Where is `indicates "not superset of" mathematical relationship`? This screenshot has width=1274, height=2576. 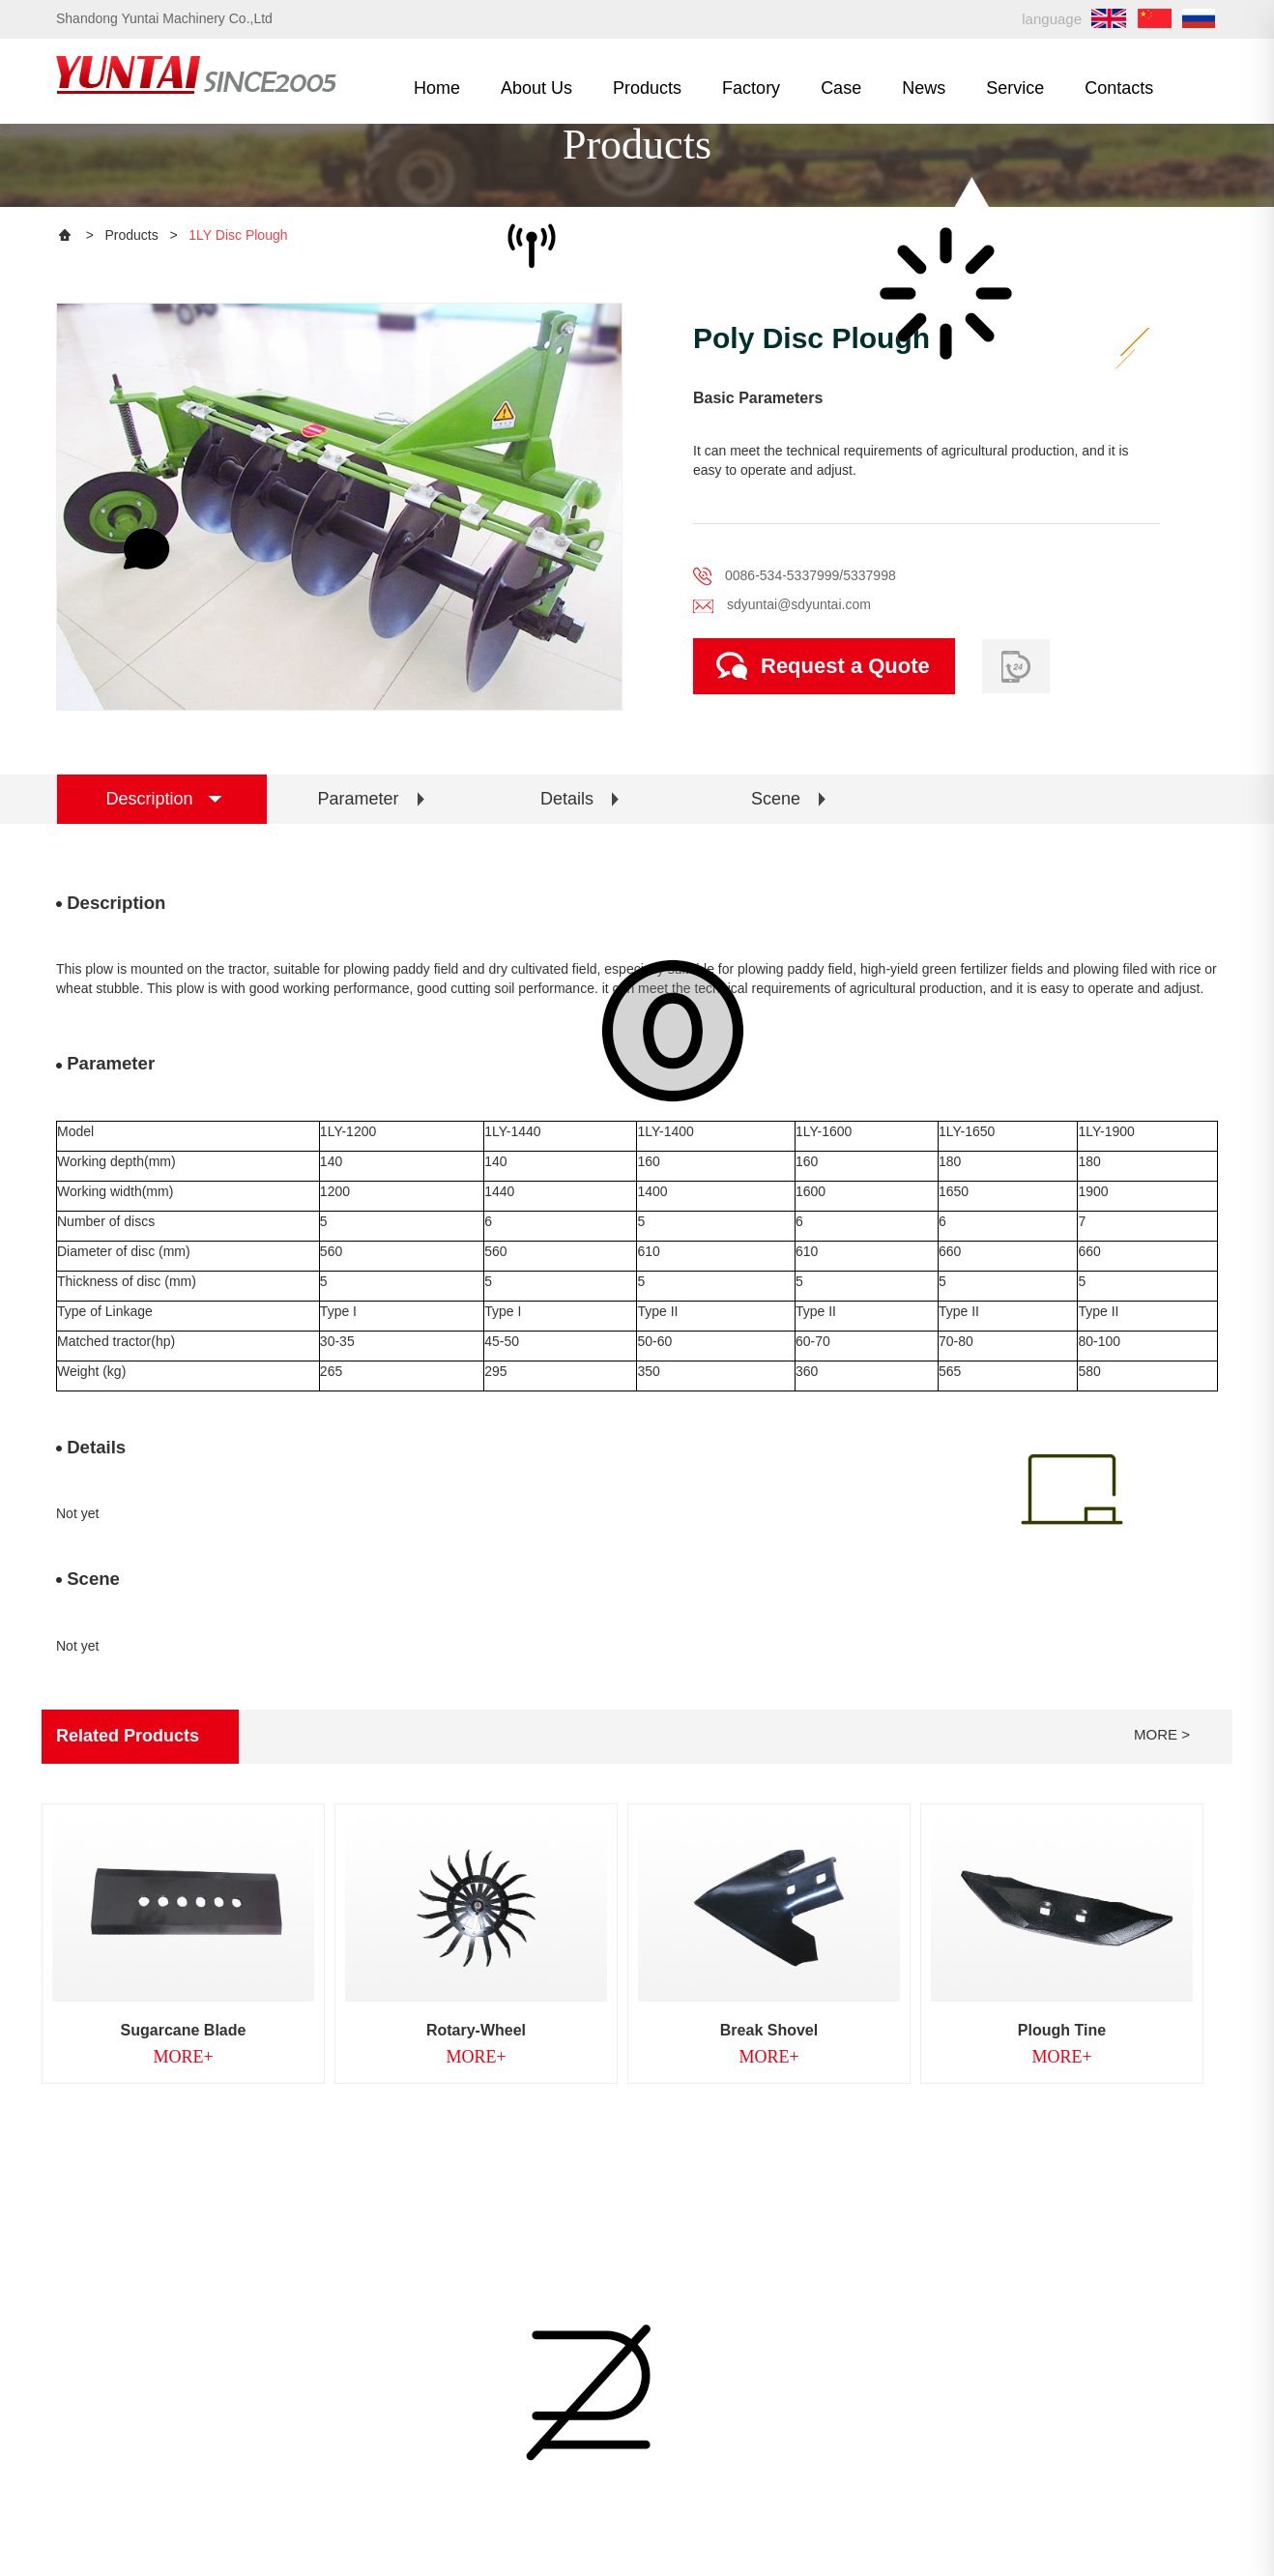 indicates "not superset of" mathematical relationship is located at coordinates (588, 2392).